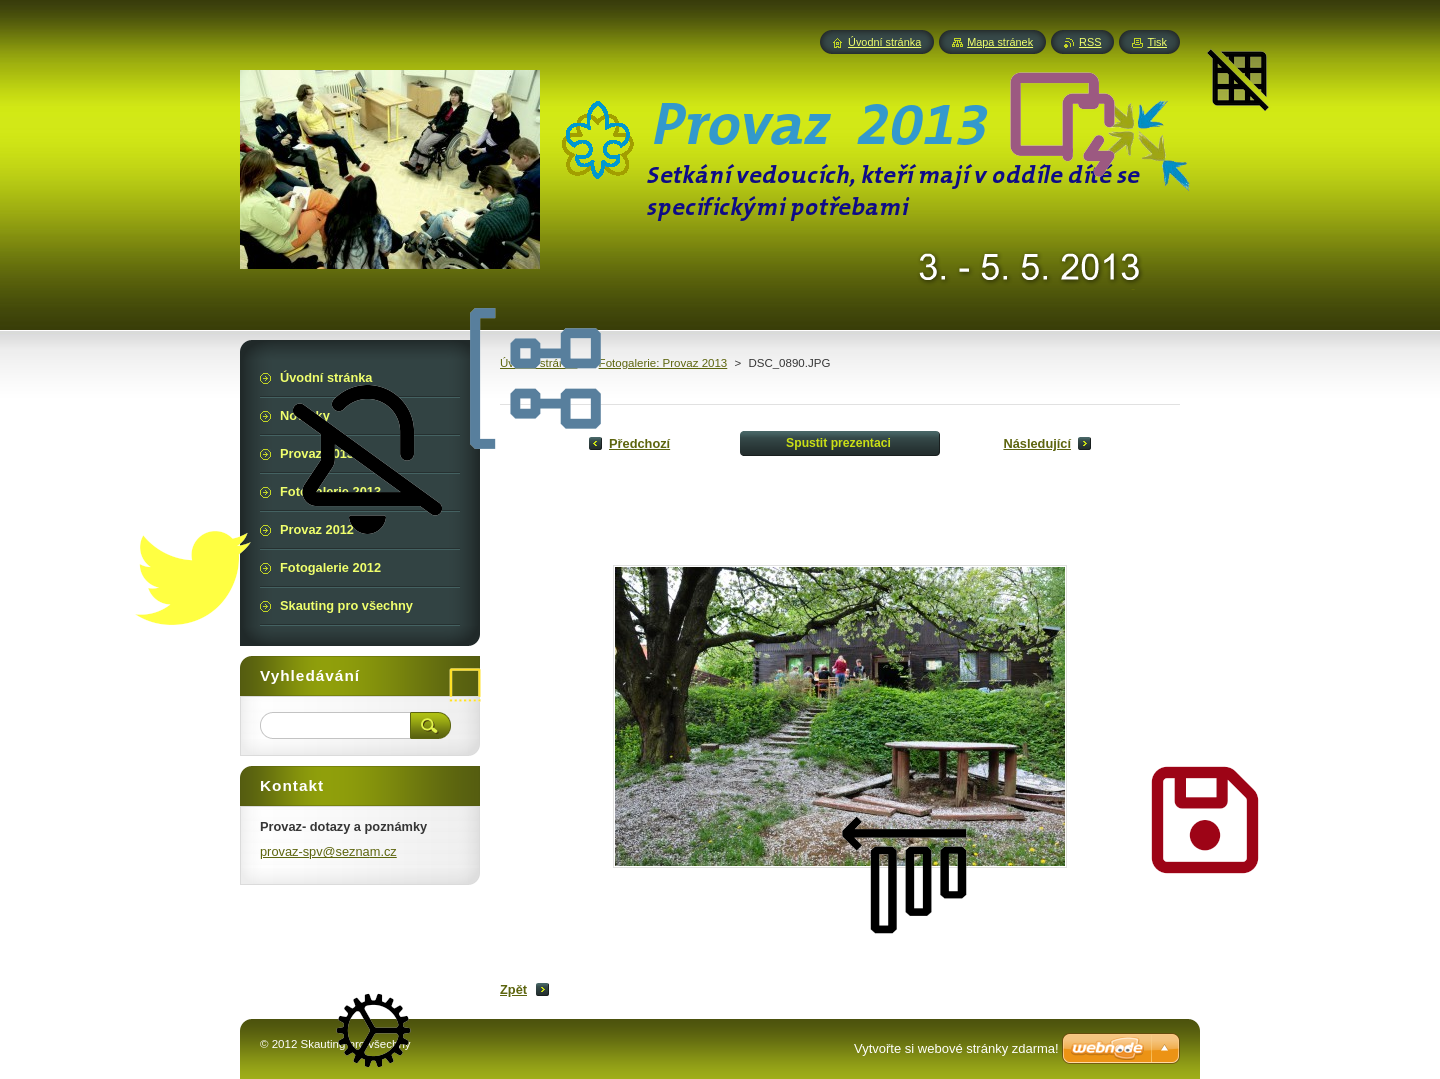 The image size is (1440, 1079). What do you see at coordinates (540, 378) in the screenshot?
I see `group code references by their type` at bounding box center [540, 378].